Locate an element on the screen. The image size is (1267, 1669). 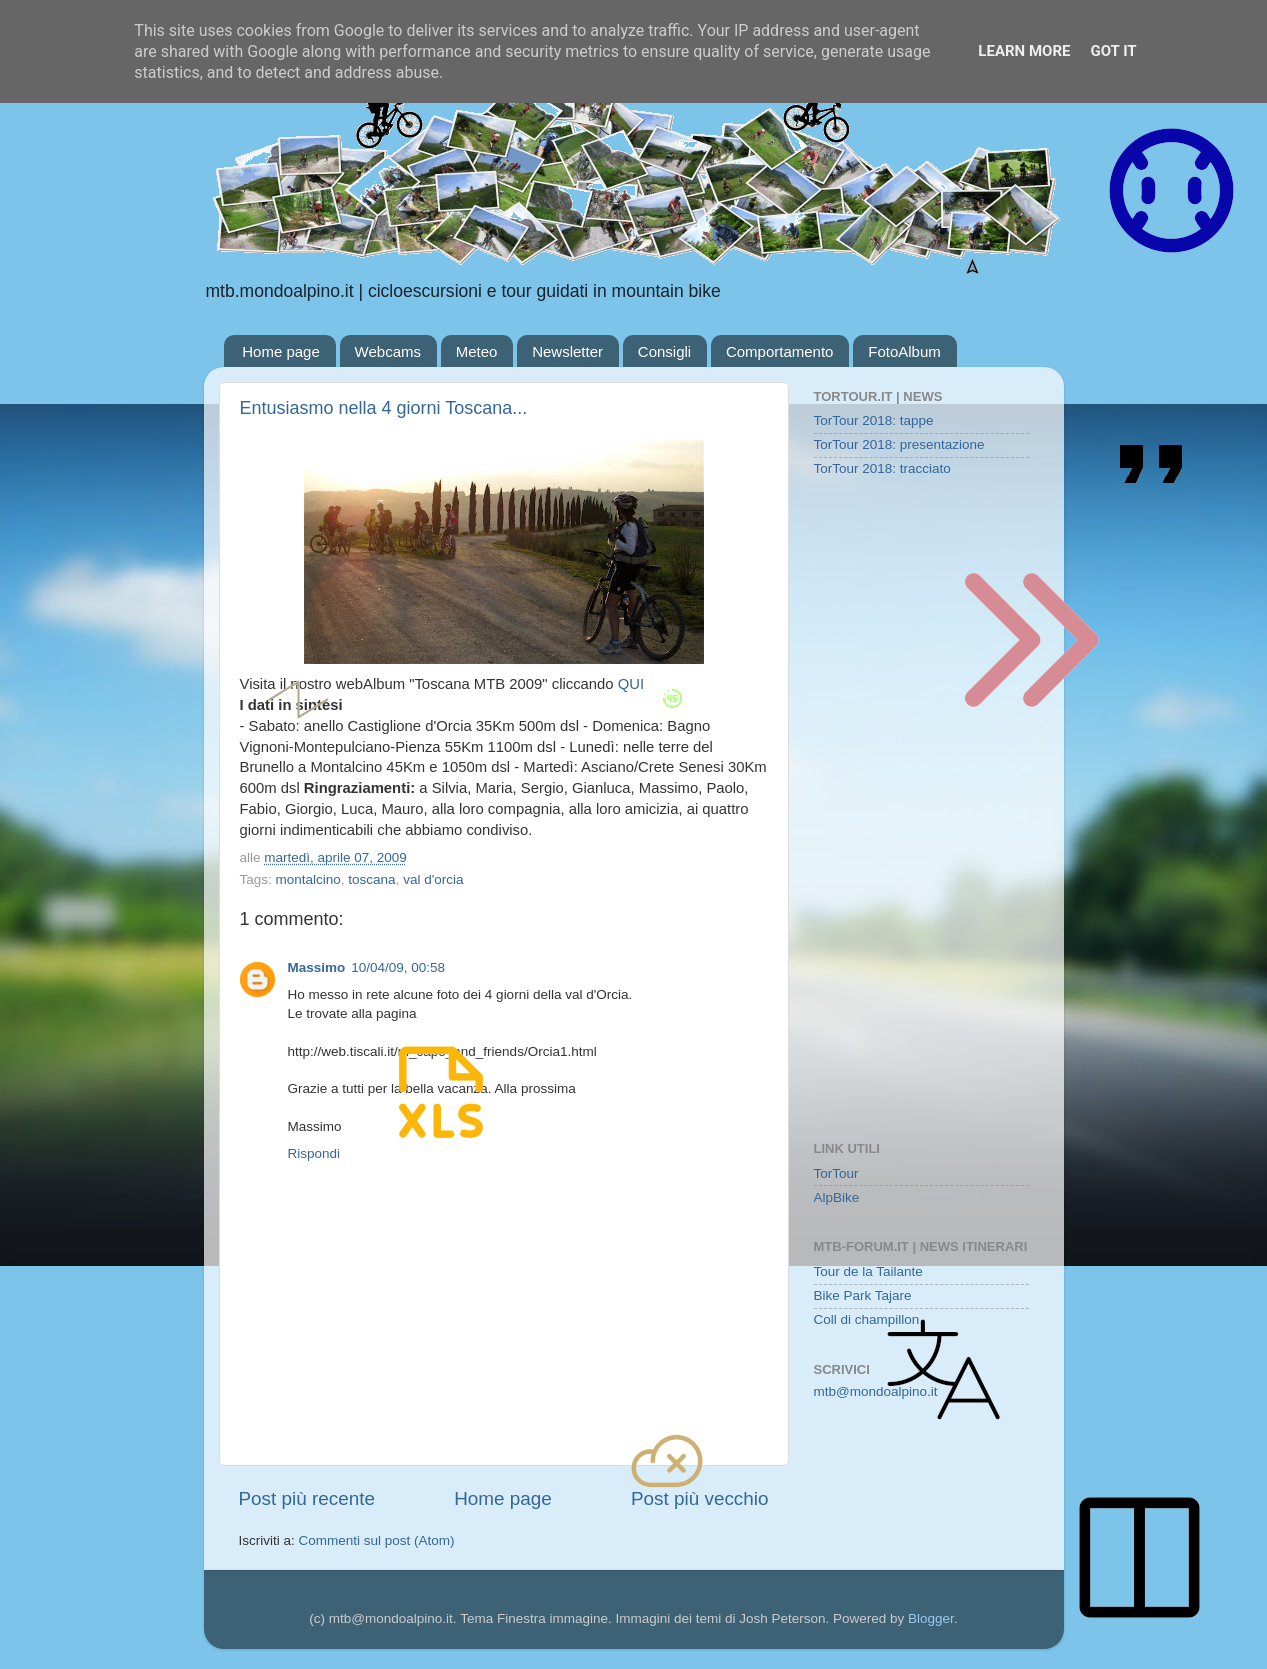
skip forward or advance to next item is located at coordinates (1026, 640).